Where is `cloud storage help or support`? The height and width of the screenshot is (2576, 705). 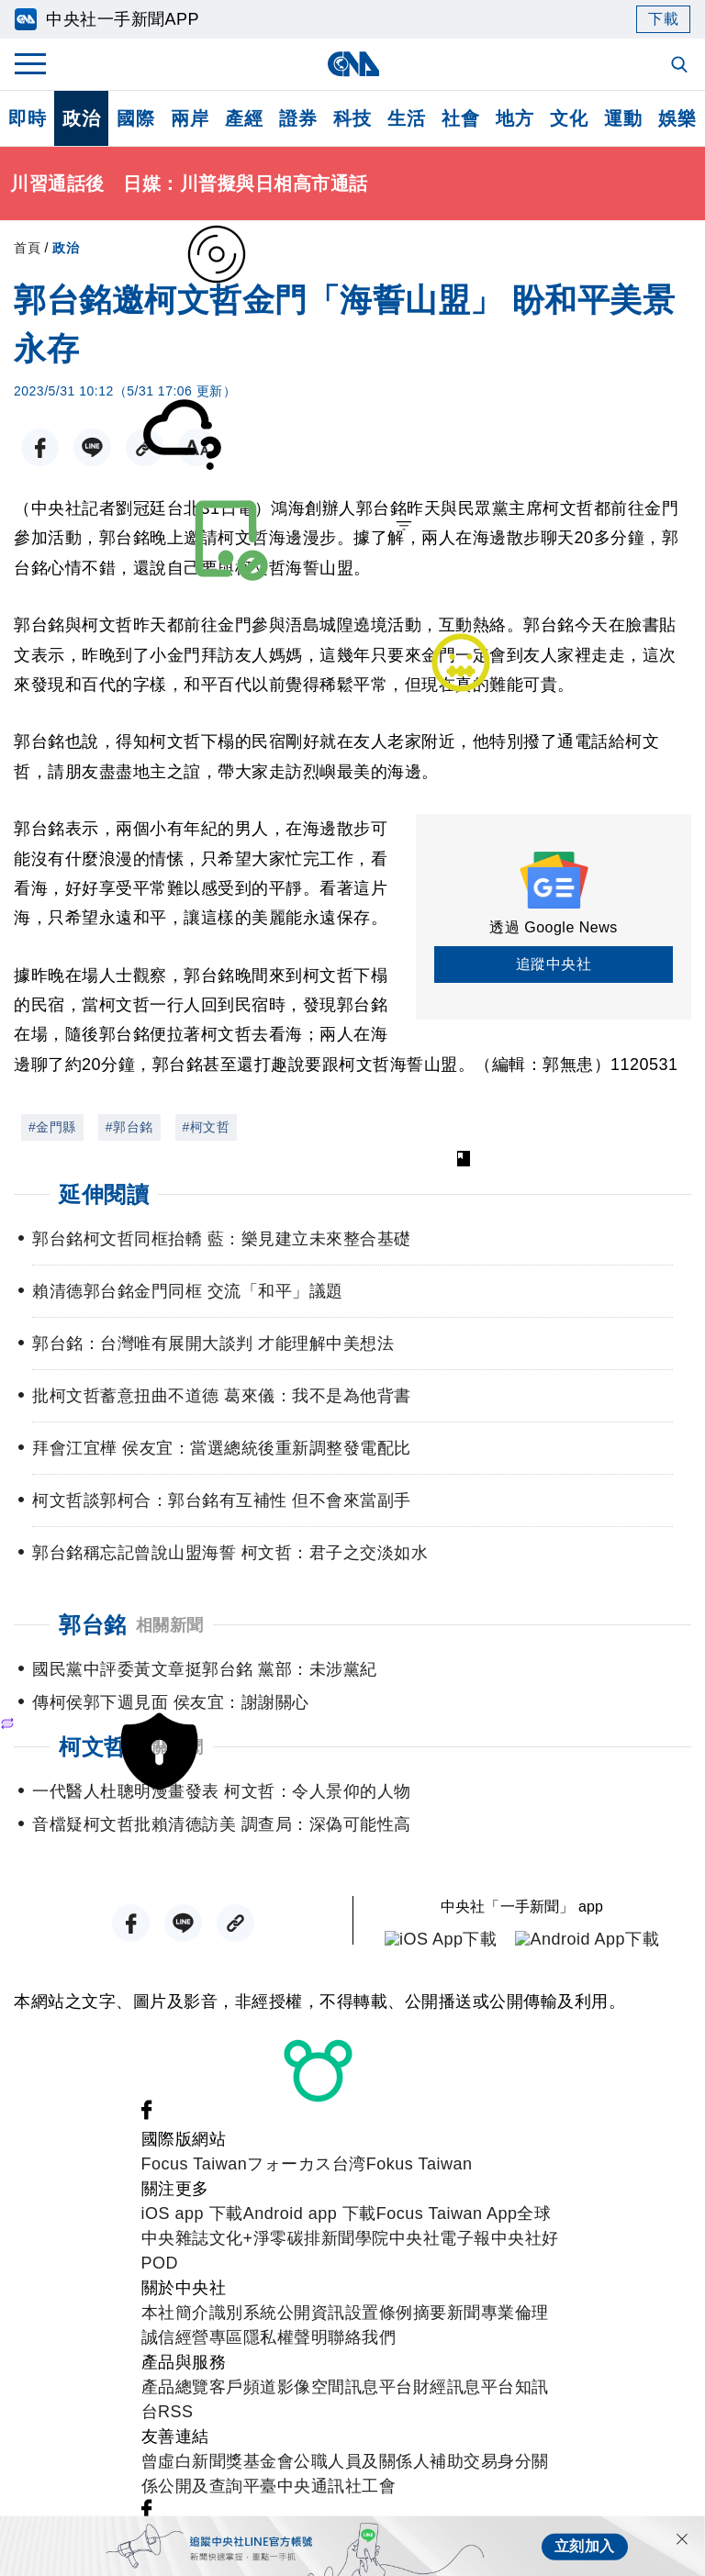
cloud storage help or support is located at coordinates (184, 429).